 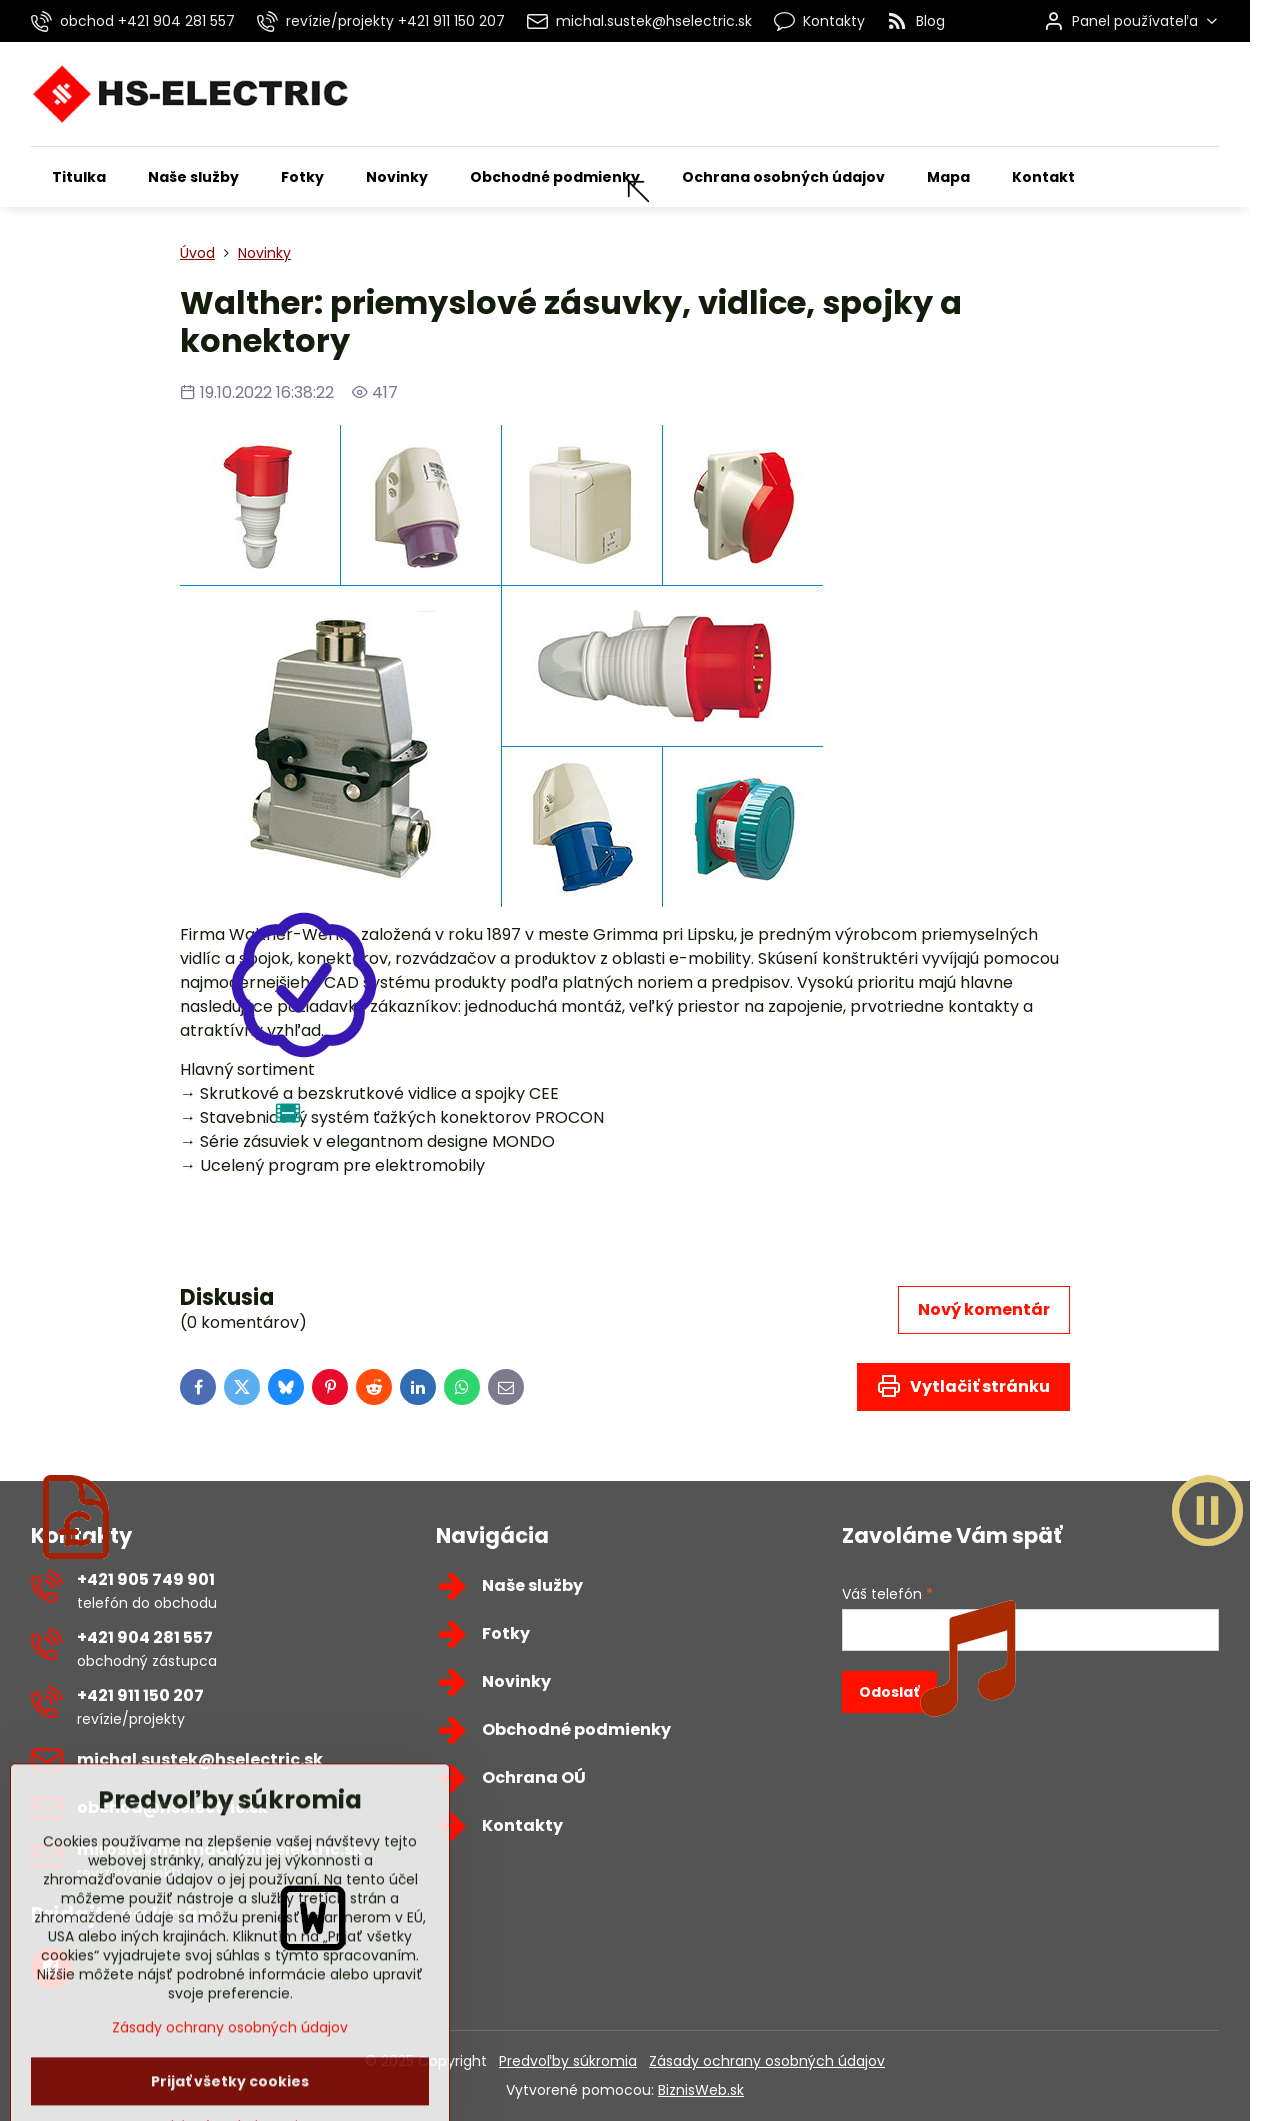 I want to click on keyboard key for the letter W, so click(x=313, y=1918).